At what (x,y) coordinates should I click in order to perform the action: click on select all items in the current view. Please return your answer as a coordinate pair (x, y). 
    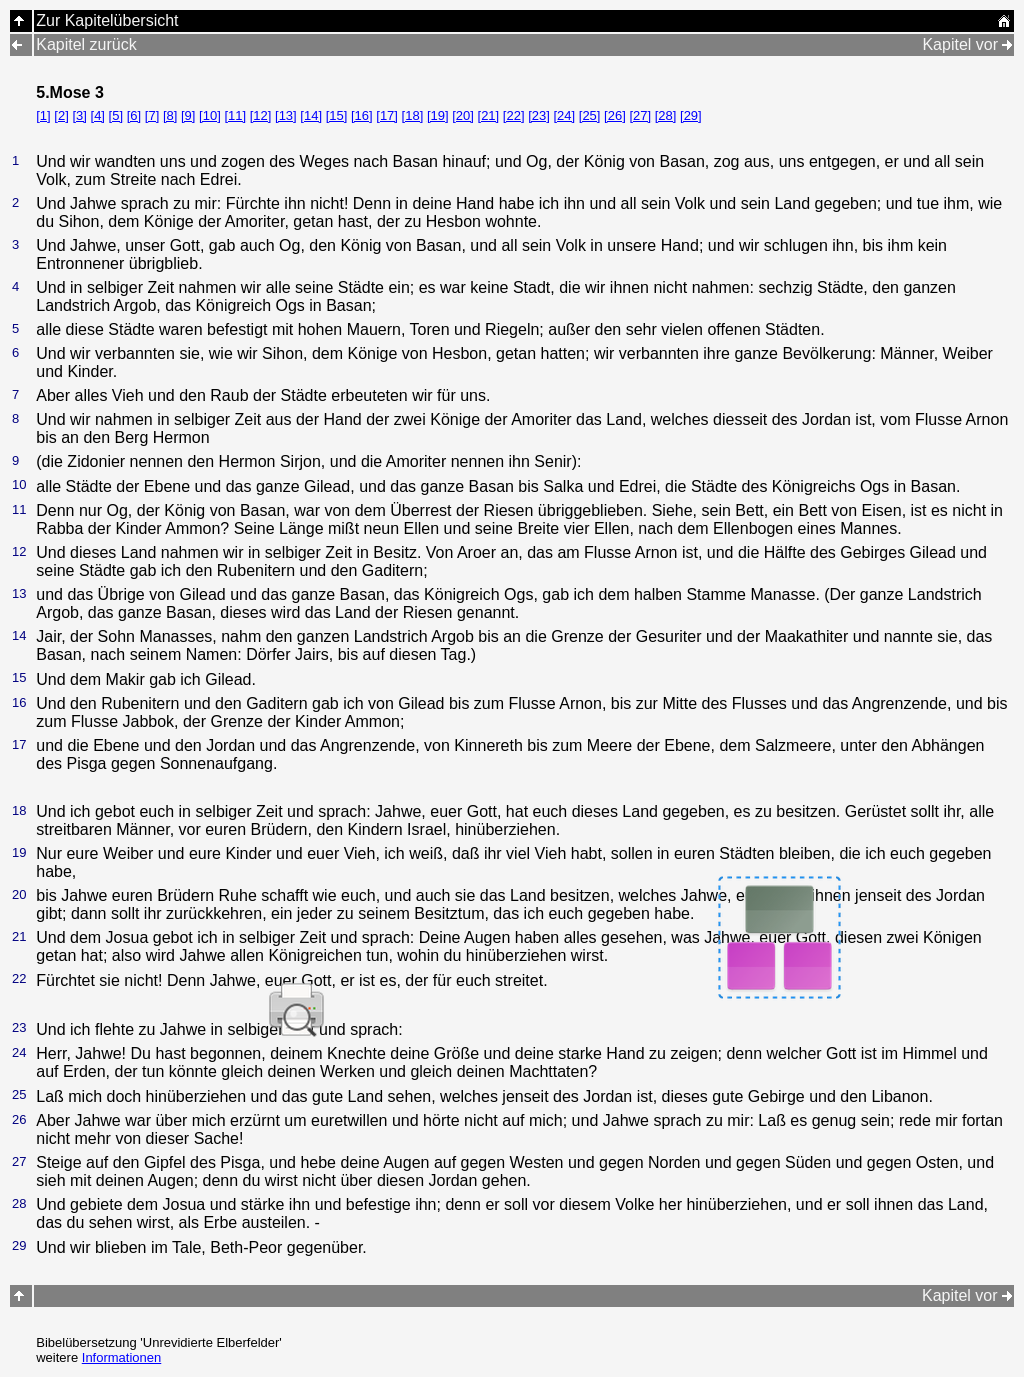
    Looking at the image, I should click on (779, 937).